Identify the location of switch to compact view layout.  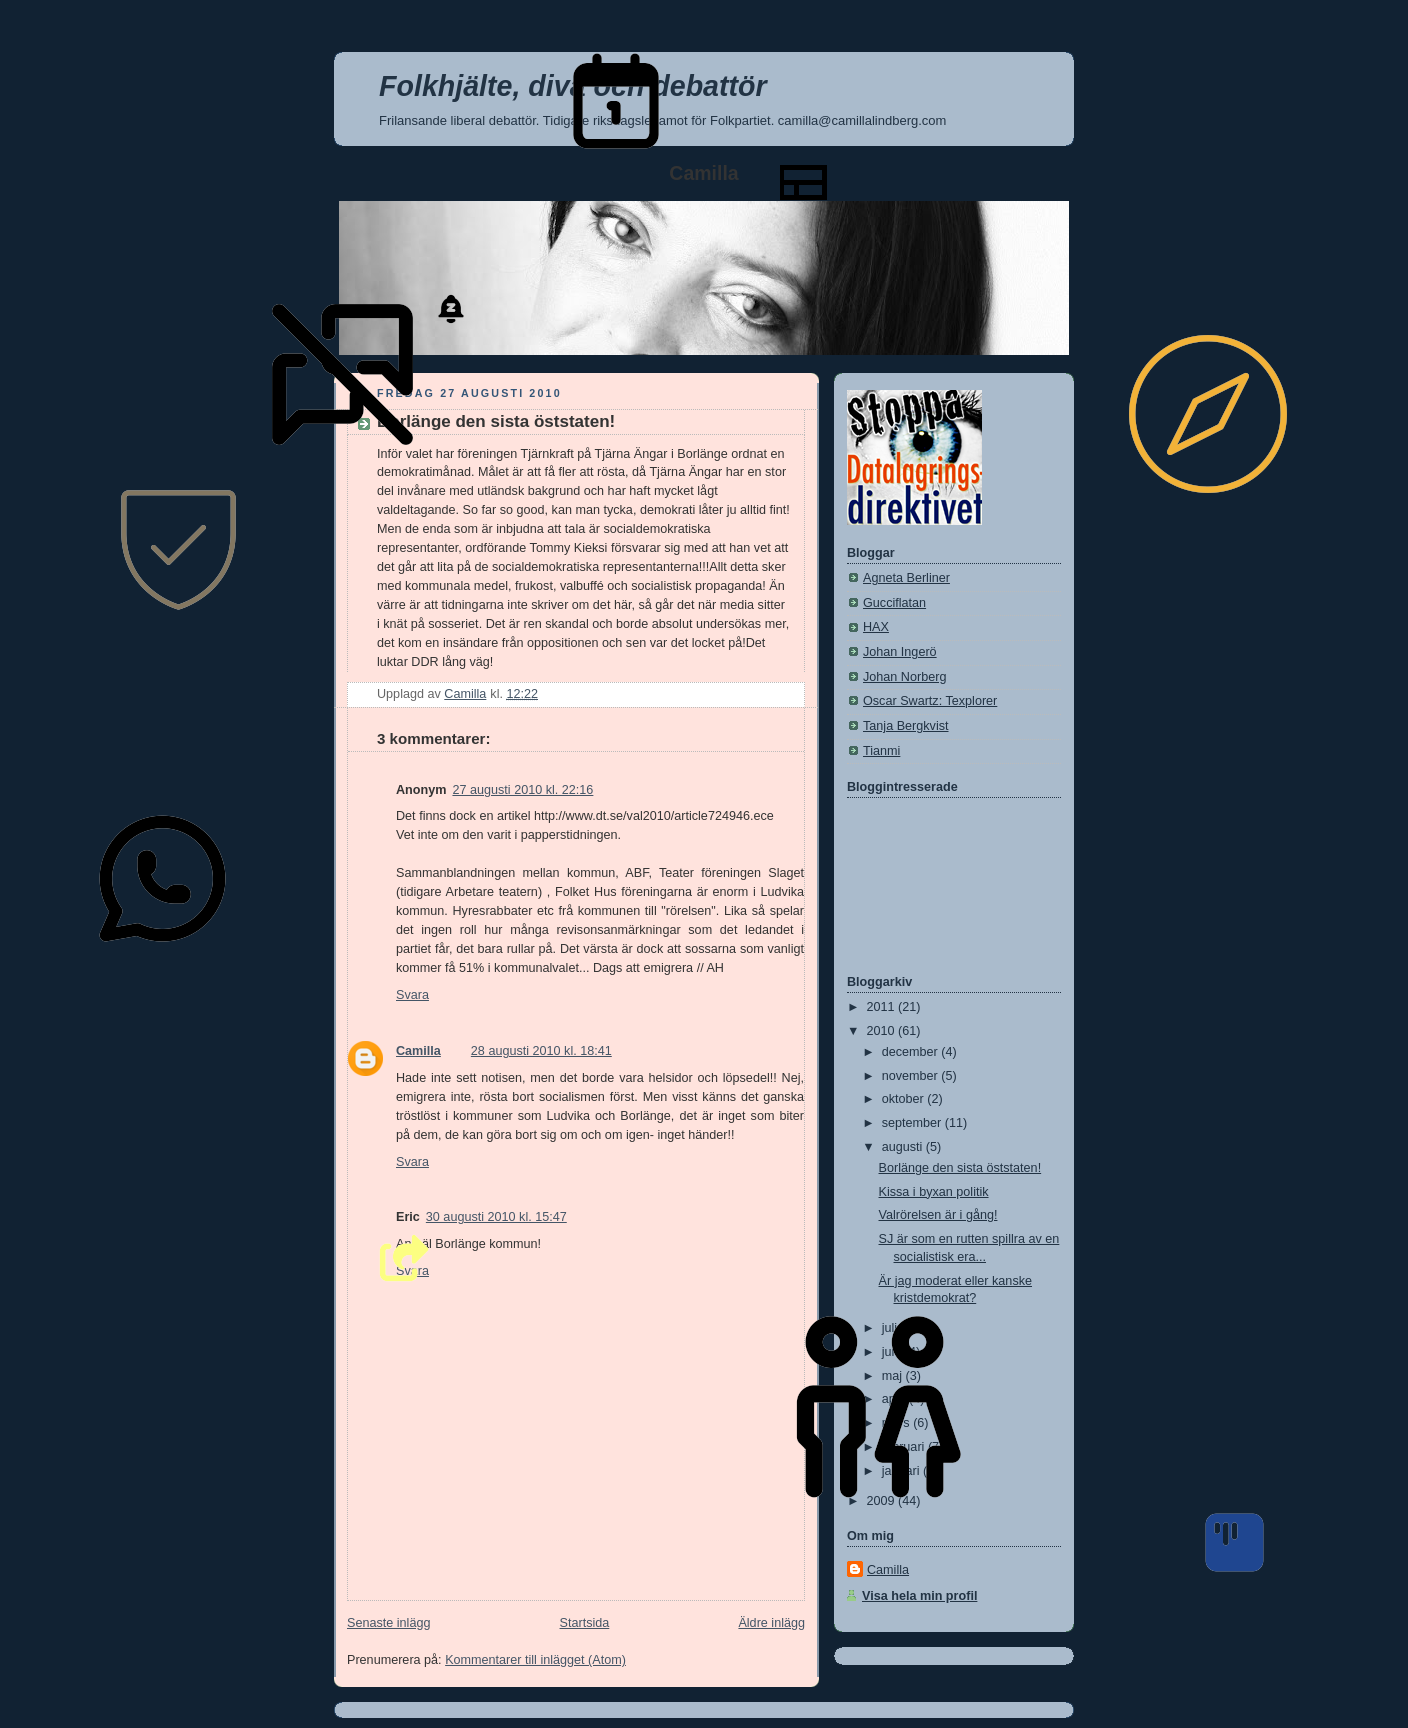
(802, 183).